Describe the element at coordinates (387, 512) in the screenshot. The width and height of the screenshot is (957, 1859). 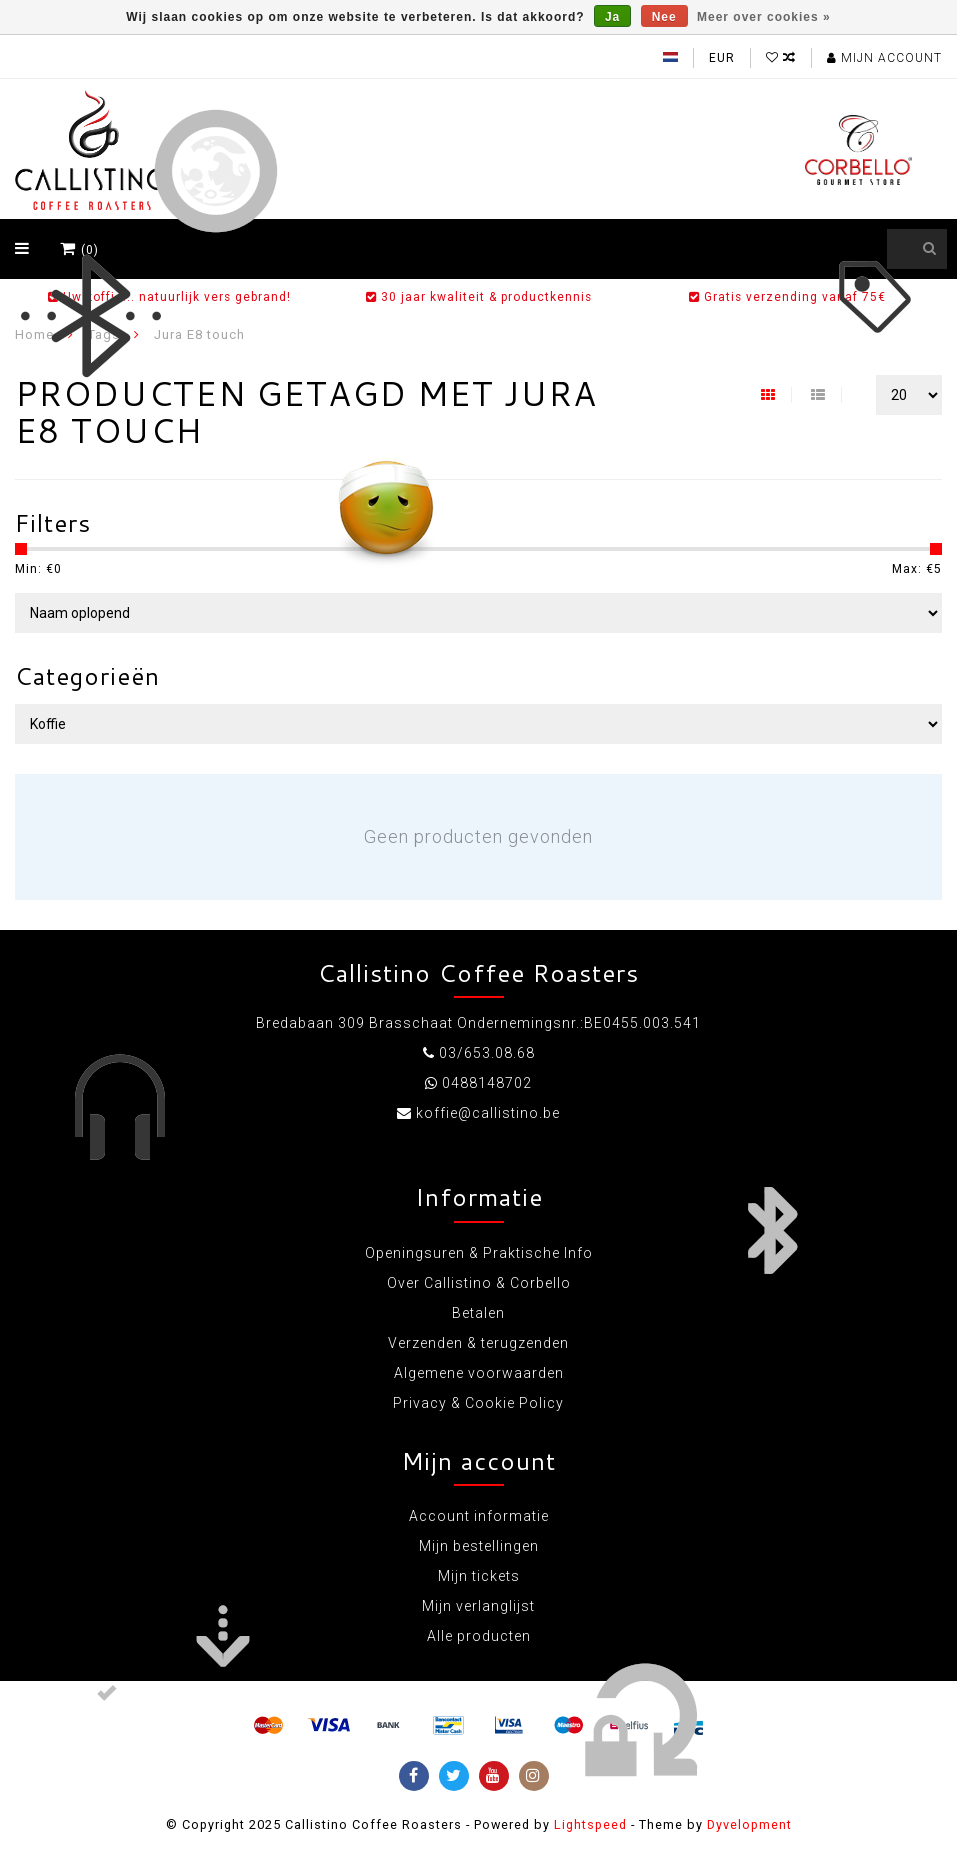
I see `indicates user is feeling unwell or sick` at that location.